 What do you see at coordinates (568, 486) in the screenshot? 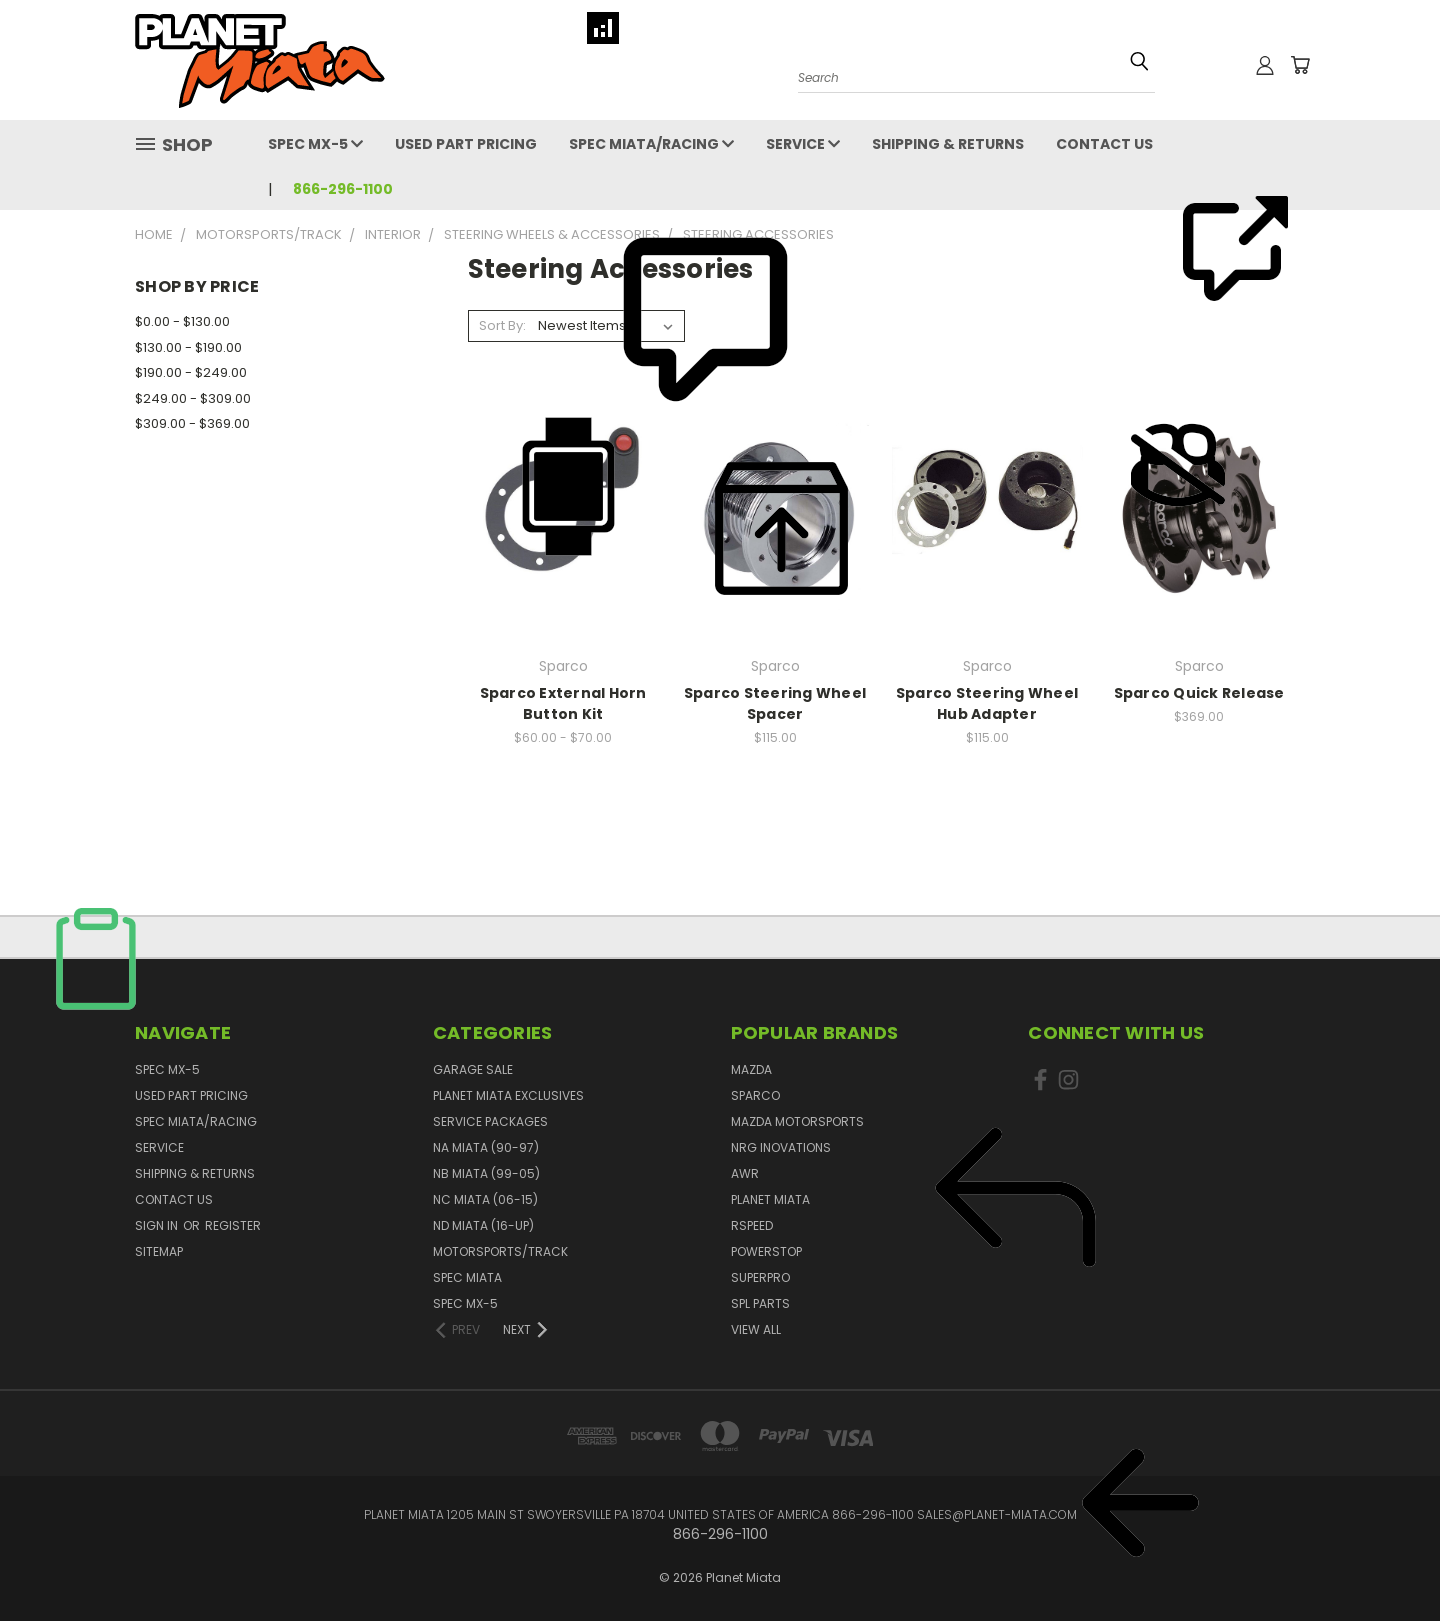
I see `access smartwatch settings or companion app` at bounding box center [568, 486].